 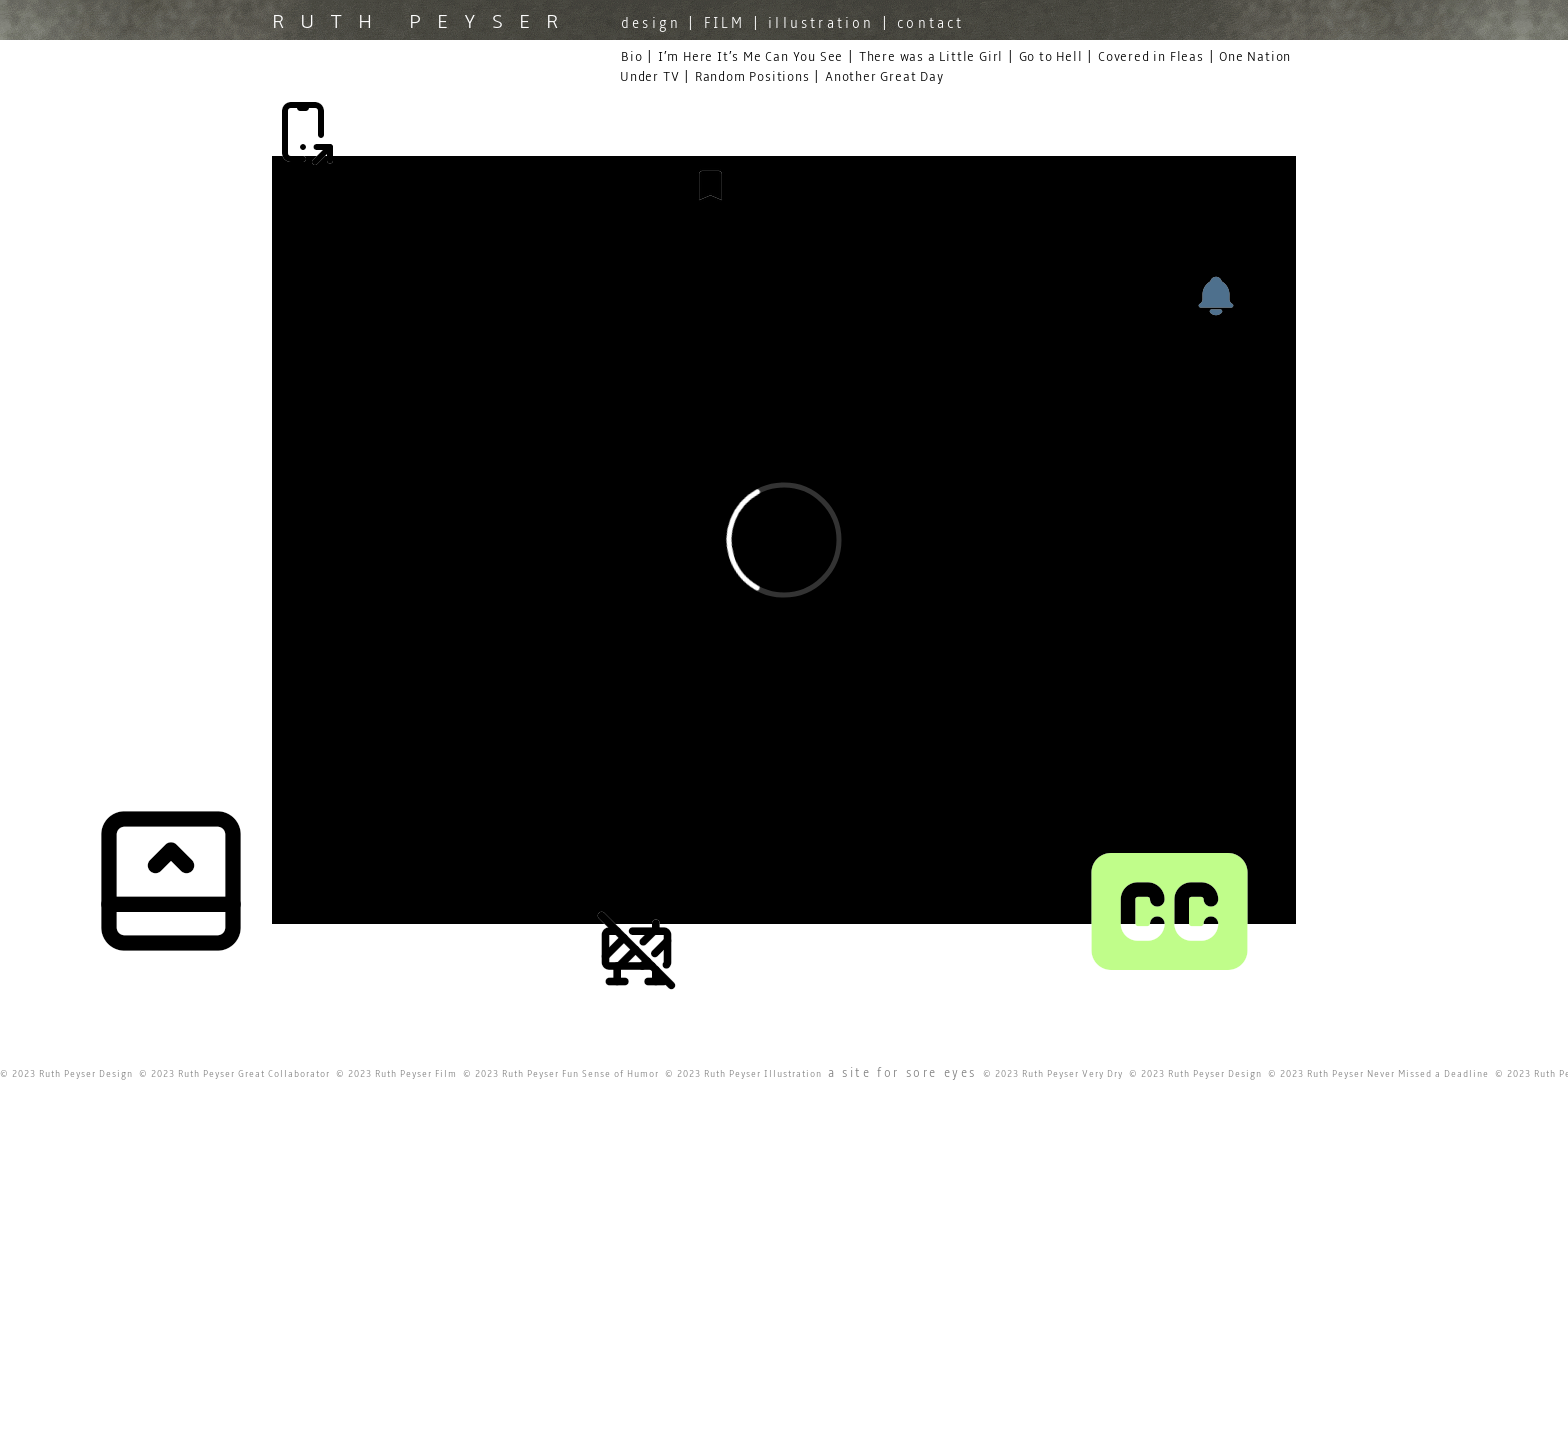 What do you see at coordinates (710, 185) in the screenshot?
I see `bookmark this item` at bounding box center [710, 185].